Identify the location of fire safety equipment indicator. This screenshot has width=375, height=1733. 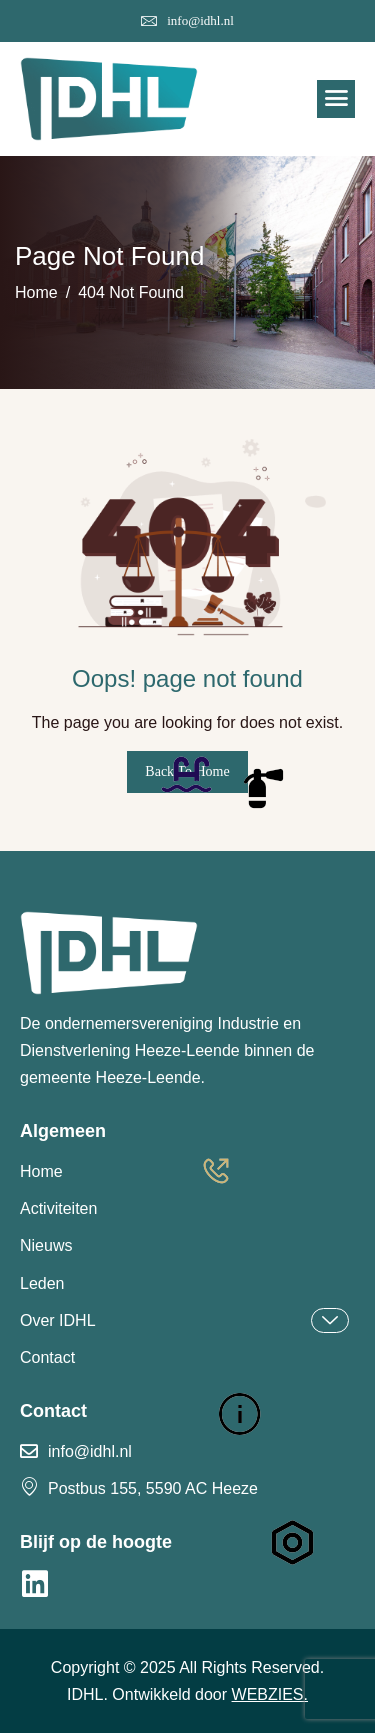
(263, 788).